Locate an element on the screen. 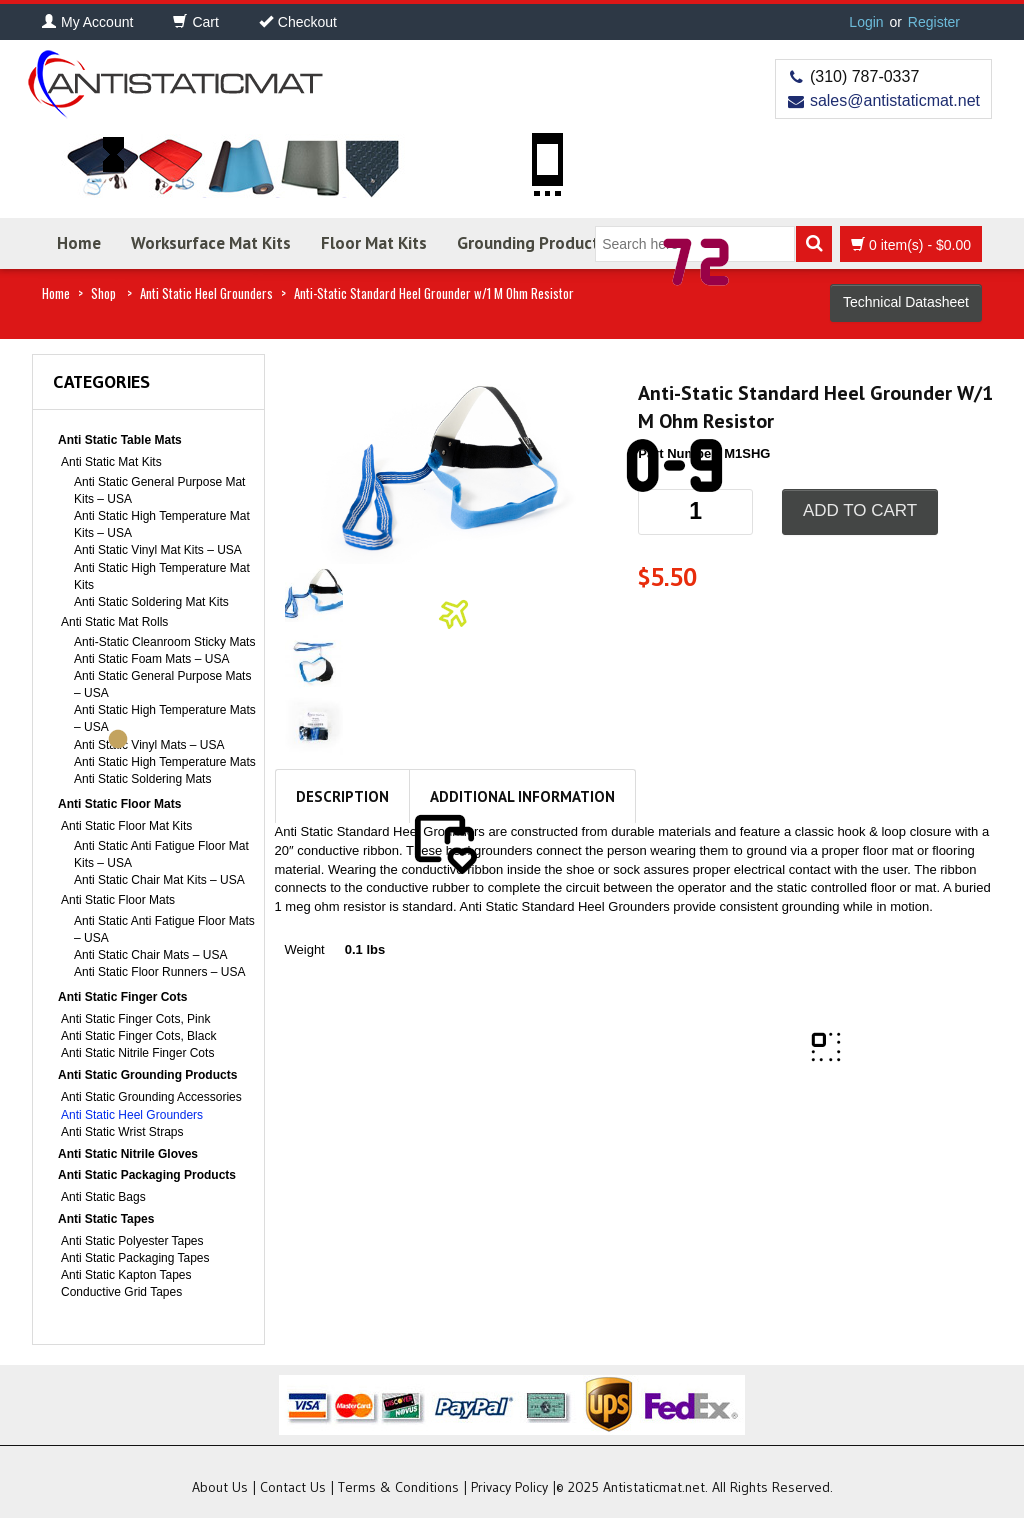 Image resolution: width=1024 pixels, height=1518 pixels. start recording audio or video is located at coordinates (118, 739).